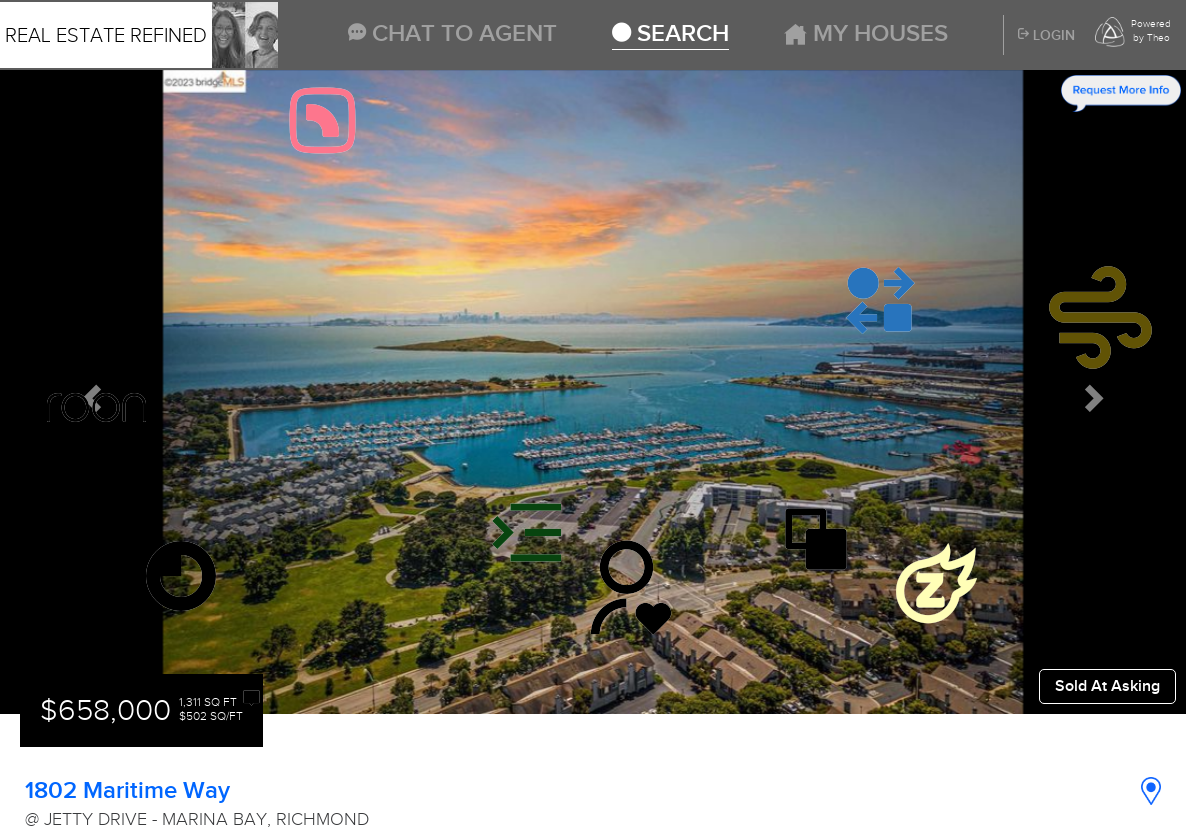 Image resolution: width=1186 pixels, height=834 pixels. What do you see at coordinates (936, 583) in the screenshot?
I see `link to zcool profile or portfolio` at bounding box center [936, 583].